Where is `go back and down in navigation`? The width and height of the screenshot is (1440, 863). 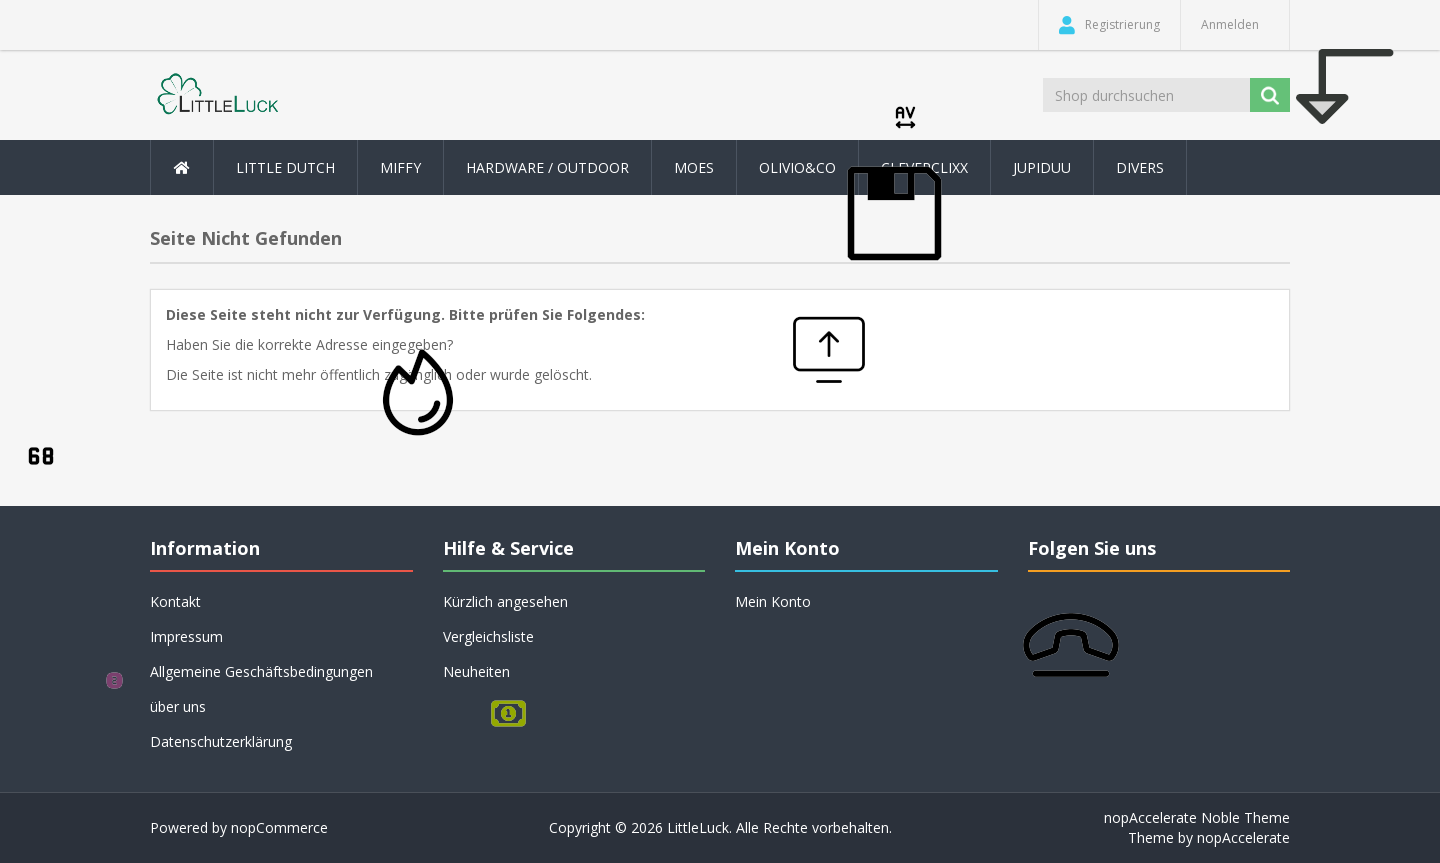 go back and down in navigation is located at coordinates (1341, 79).